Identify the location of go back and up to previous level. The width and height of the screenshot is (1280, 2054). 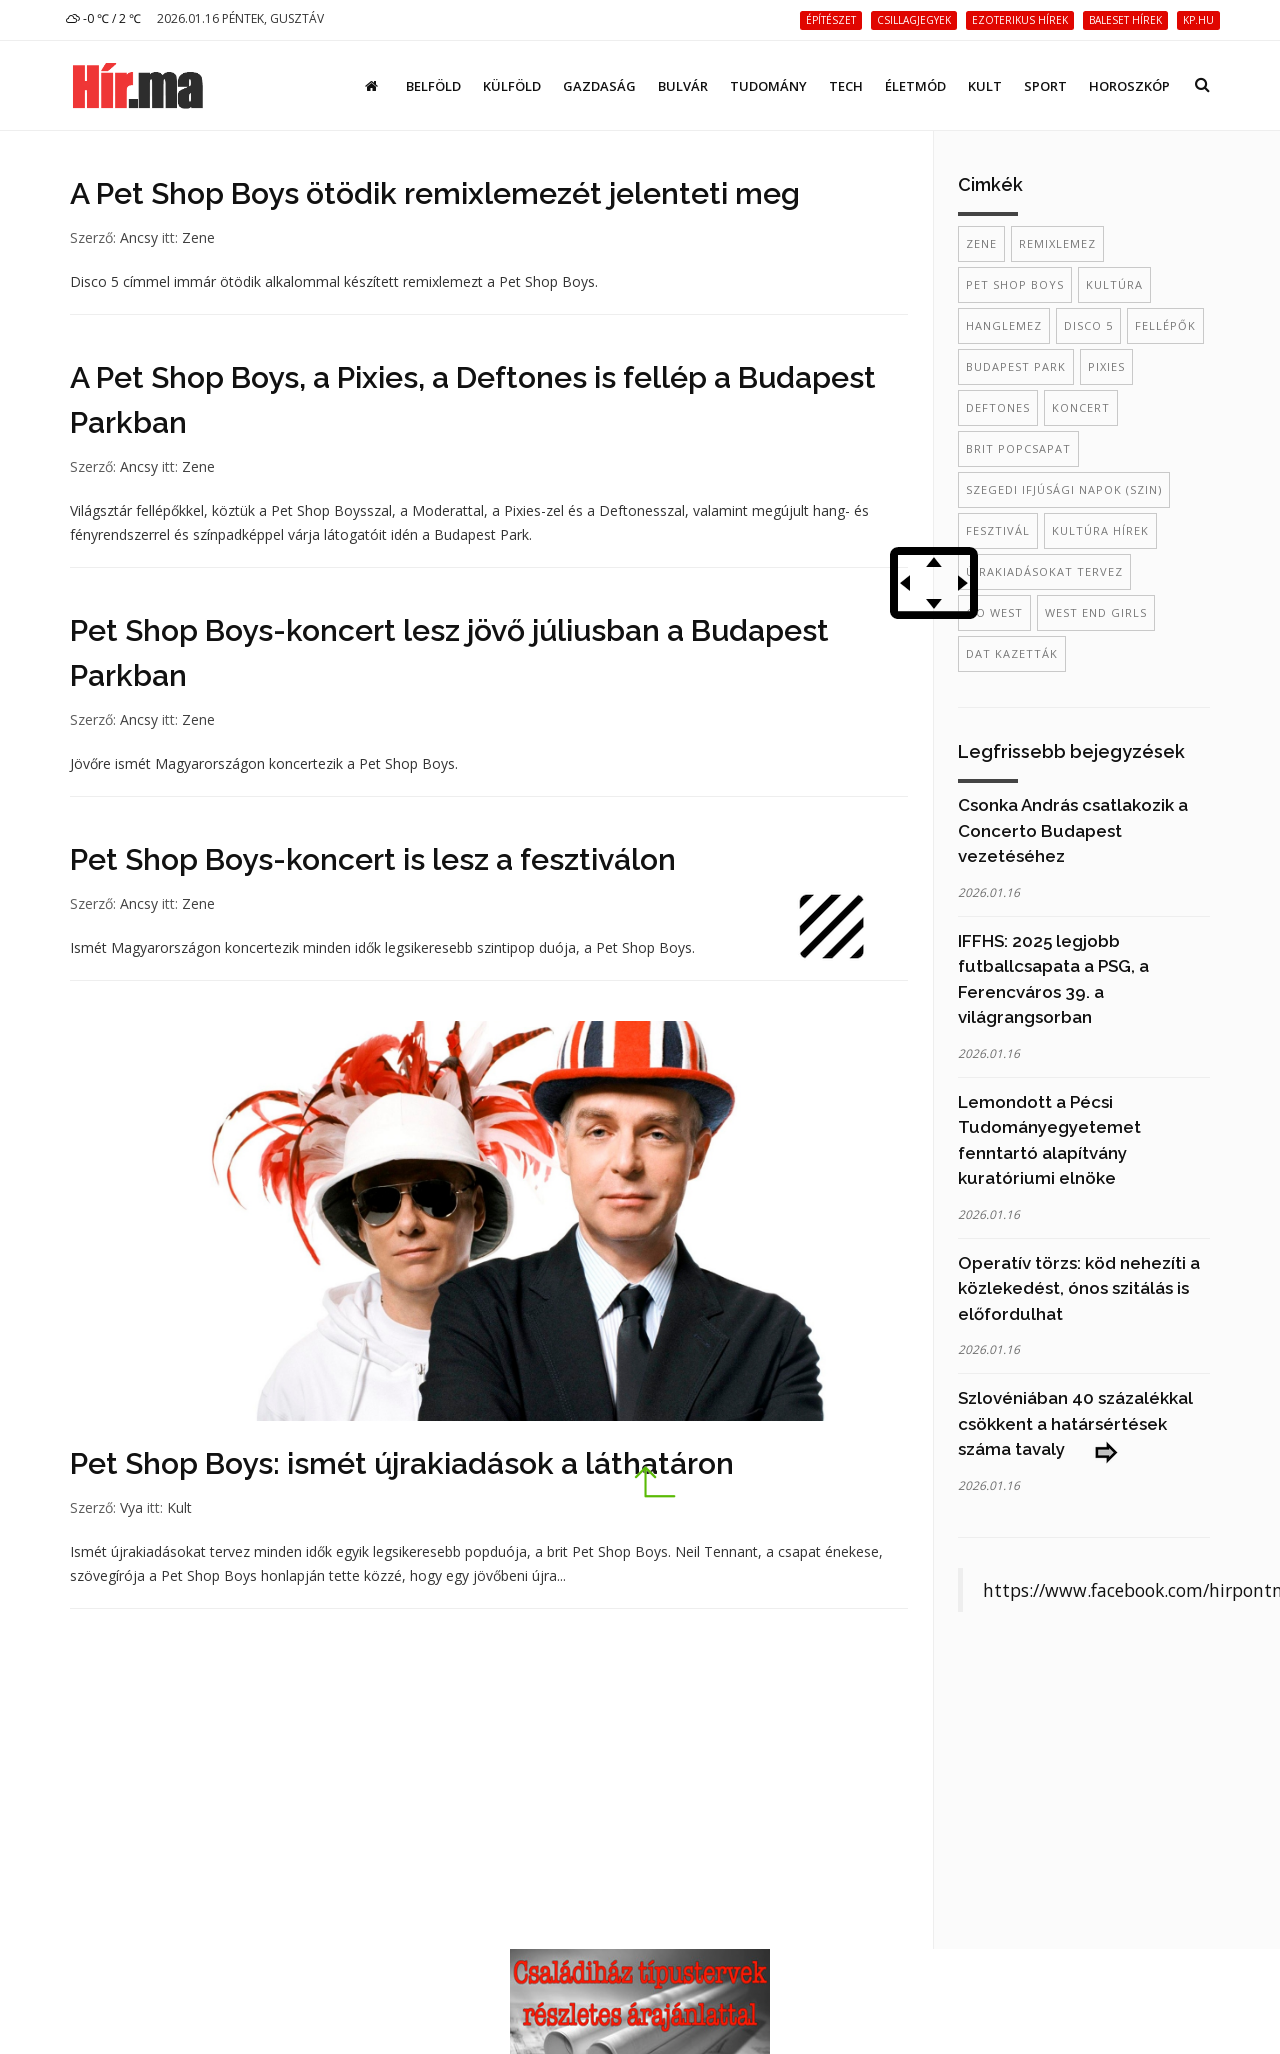
(653, 1483).